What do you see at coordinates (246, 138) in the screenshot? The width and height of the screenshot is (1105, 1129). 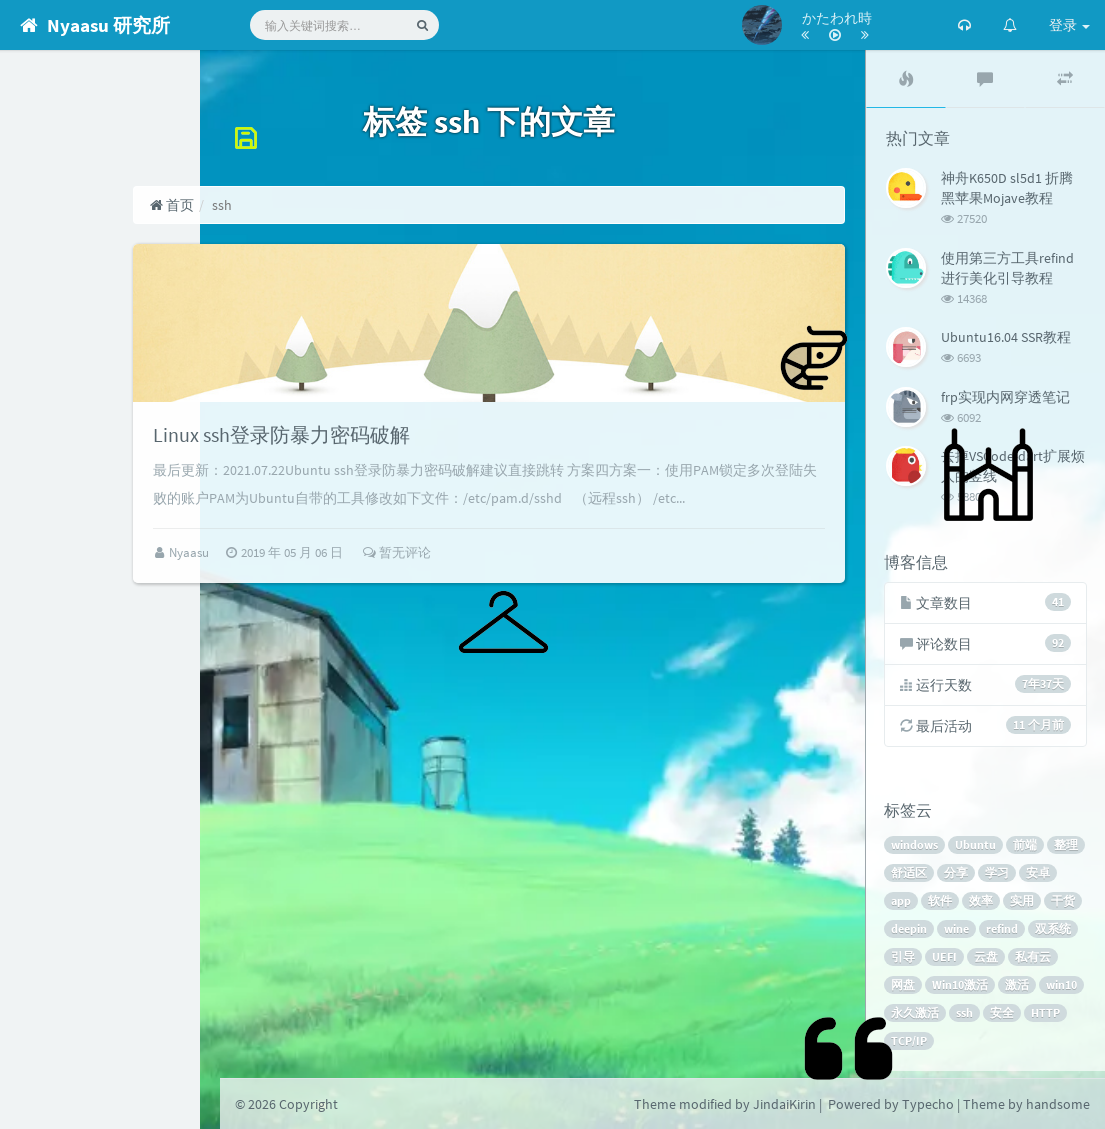 I see `save current file or document` at bounding box center [246, 138].